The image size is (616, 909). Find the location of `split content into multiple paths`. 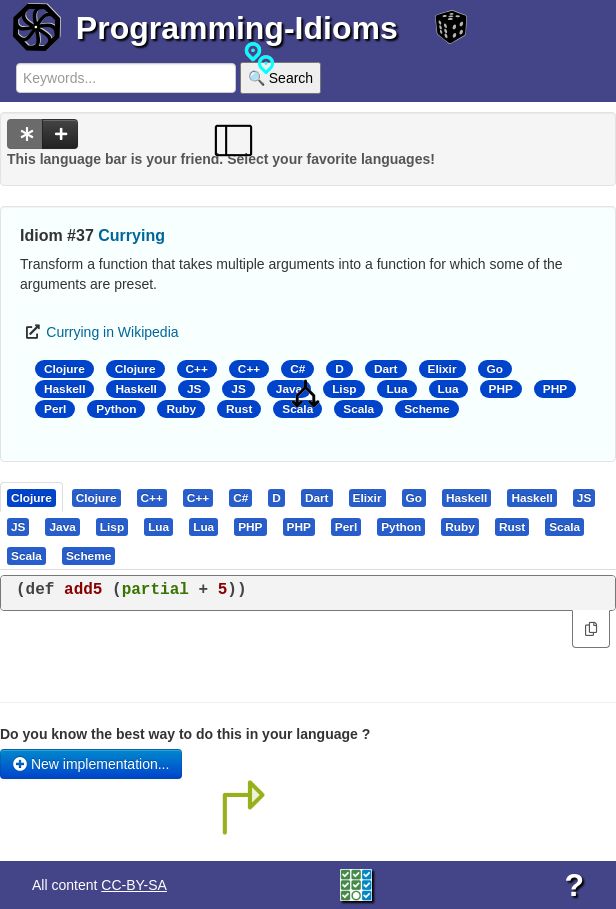

split content into multiple paths is located at coordinates (305, 394).